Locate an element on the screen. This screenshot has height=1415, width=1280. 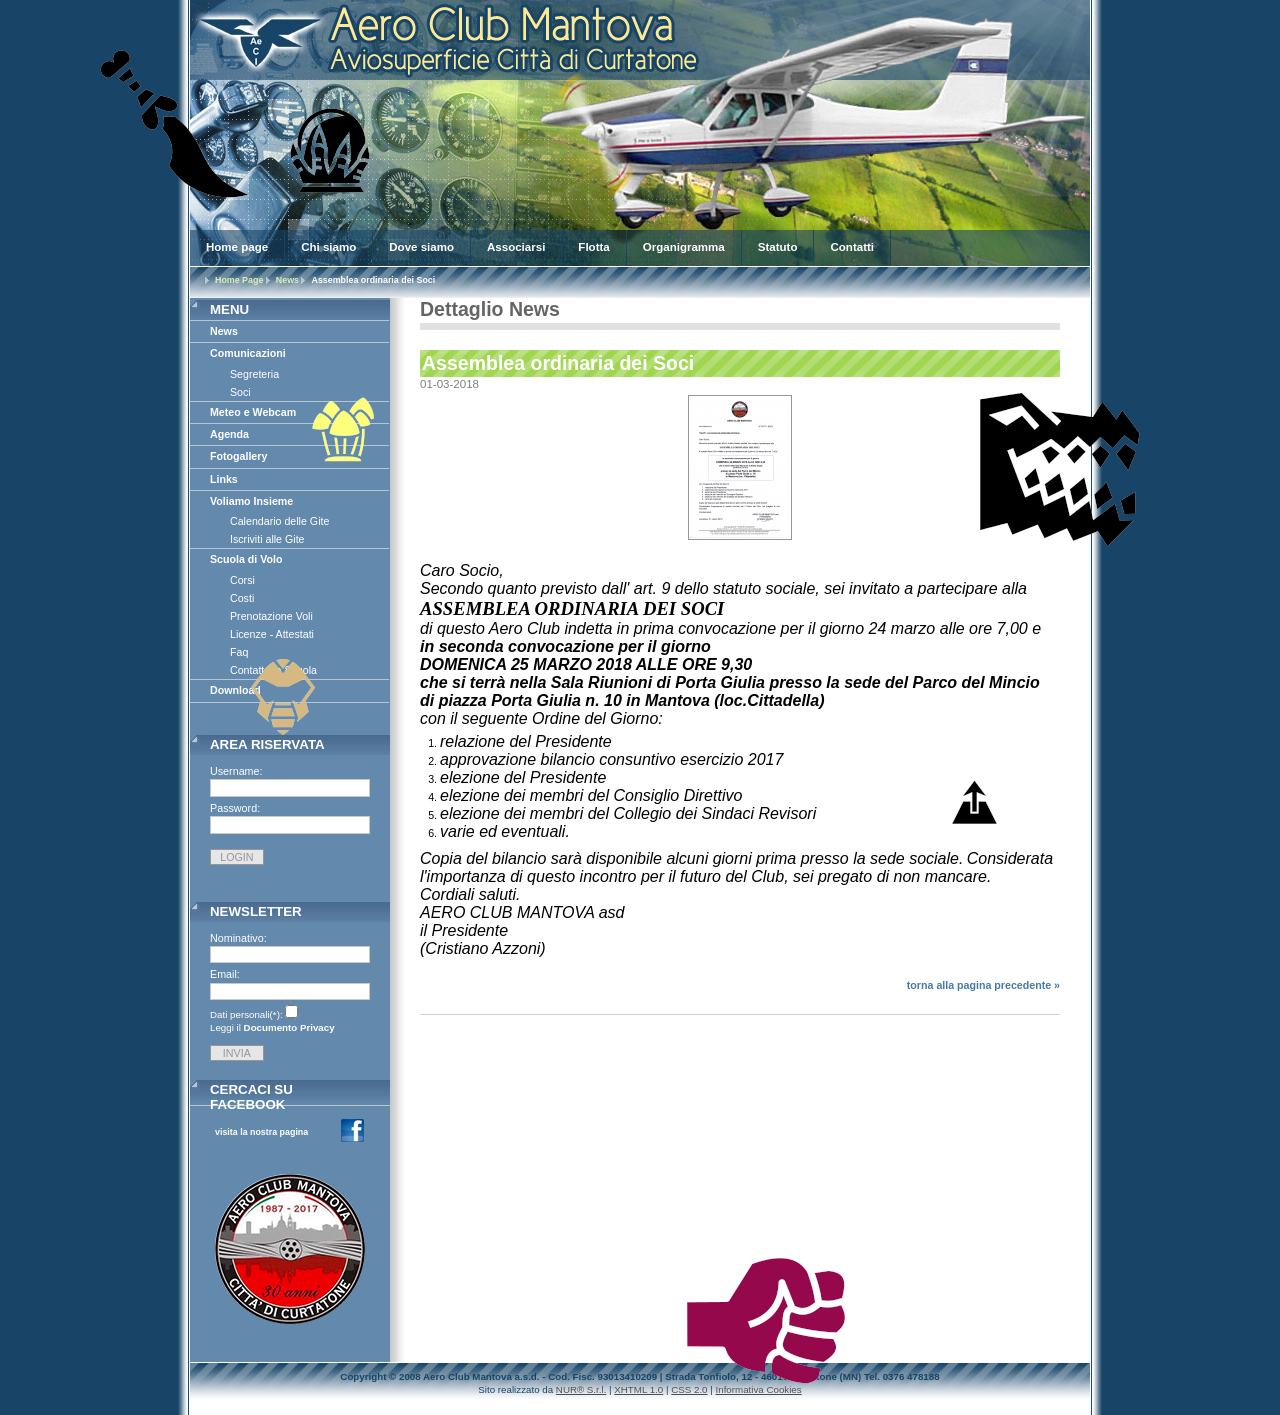
access robot or mech customization options is located at coordinates (283, 697).